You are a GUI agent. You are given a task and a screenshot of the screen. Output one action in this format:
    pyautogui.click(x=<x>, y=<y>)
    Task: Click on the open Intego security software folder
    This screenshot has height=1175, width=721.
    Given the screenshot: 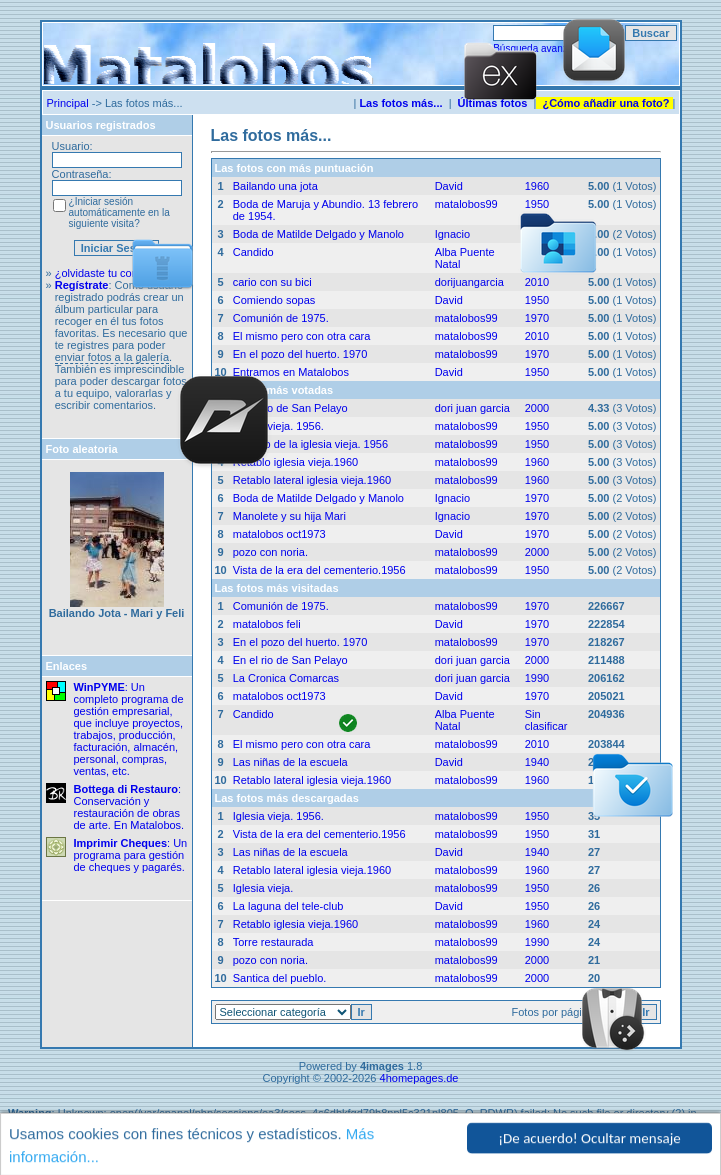 What is the action you would take?
    pyautogui.click(x=162, y=263)
    